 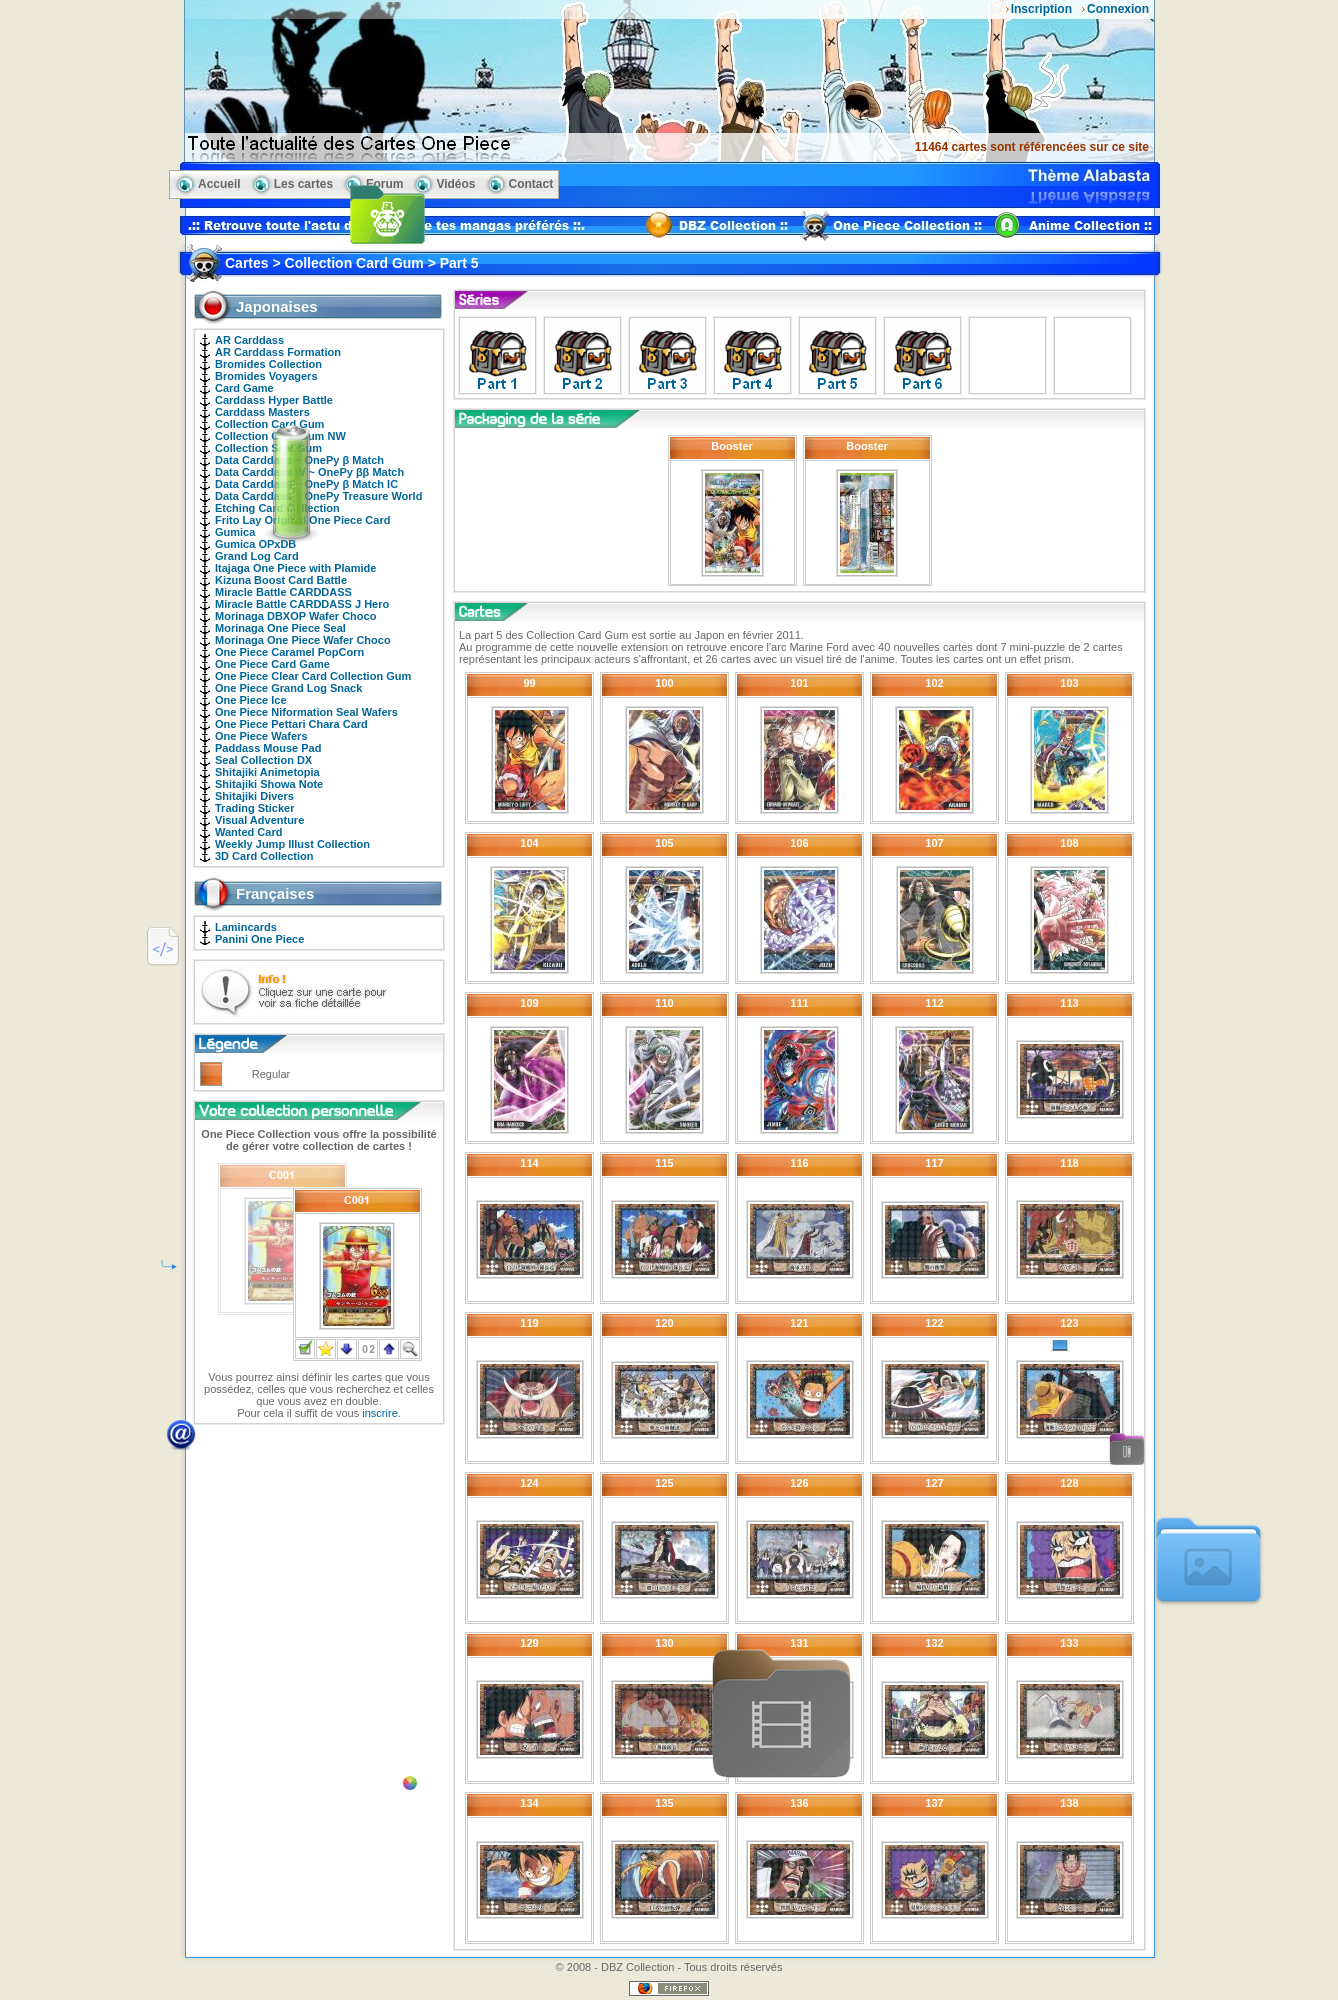 I want to click on open your Game Jolt games folder, so click(x=387, y=216).